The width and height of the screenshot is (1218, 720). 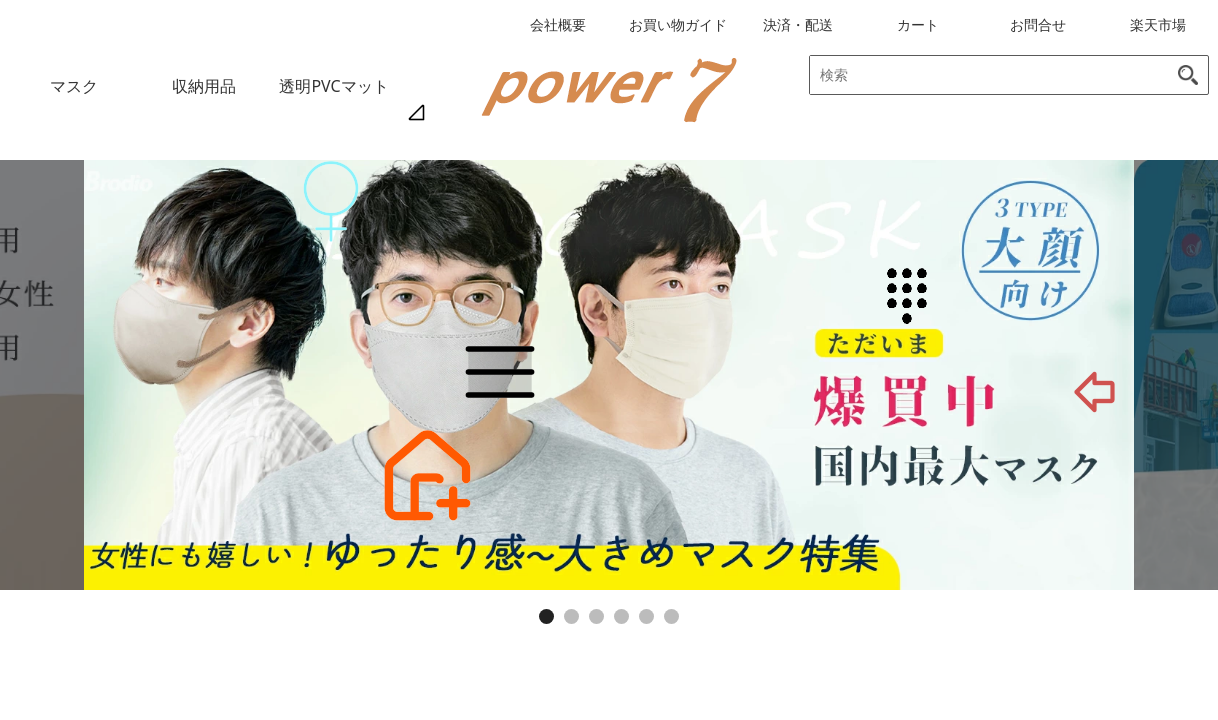 I want to click on view items in list format, so click(x=500, y=372).